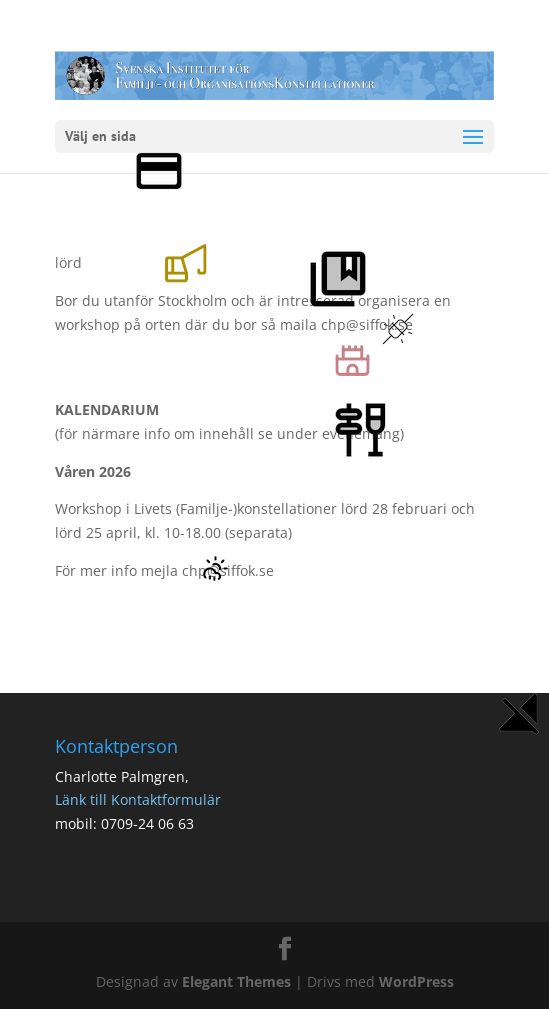  Describe the element at coordinates (519, 713) in the screenshot. I see `indicates no cellular signal or mobile data unavailable` at that location.